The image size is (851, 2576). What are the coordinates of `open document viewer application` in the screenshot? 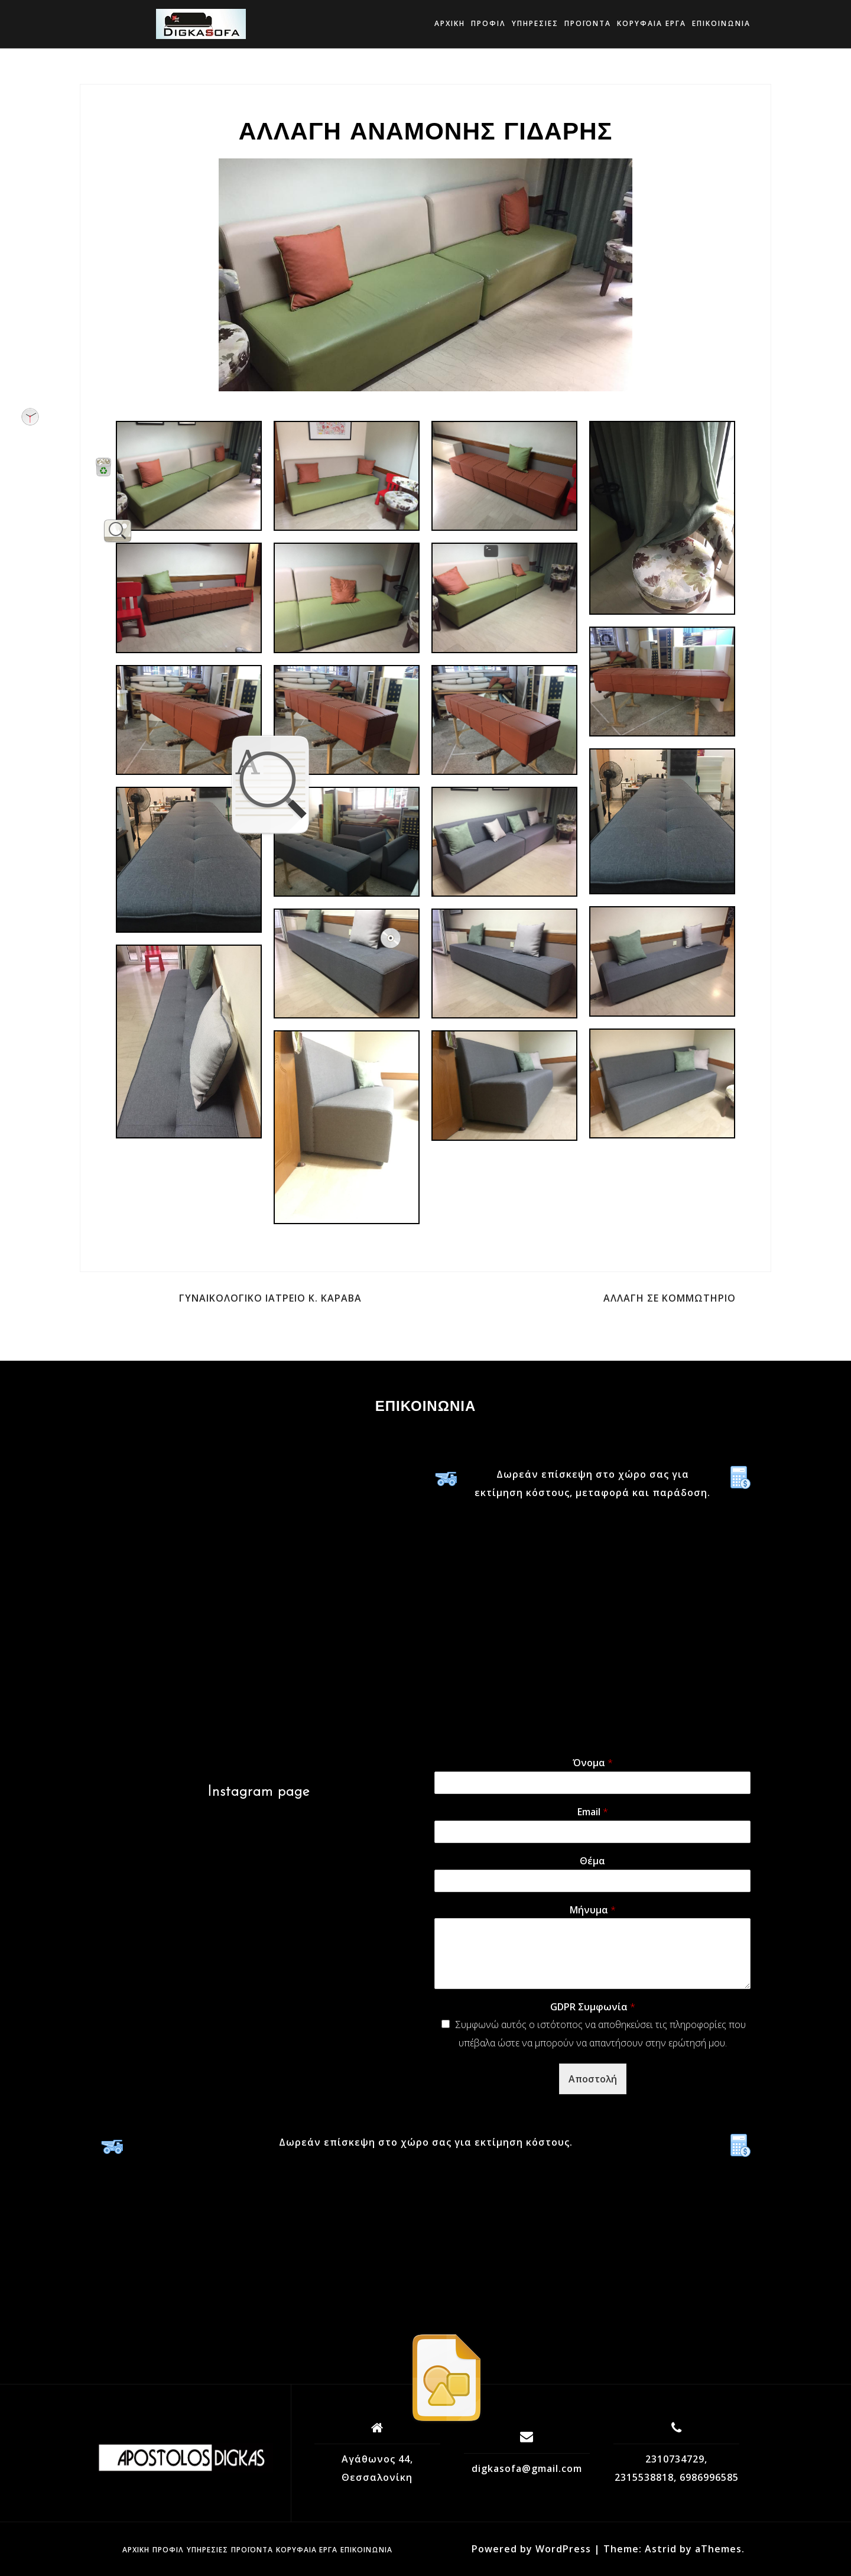 It's located at (270, 784).